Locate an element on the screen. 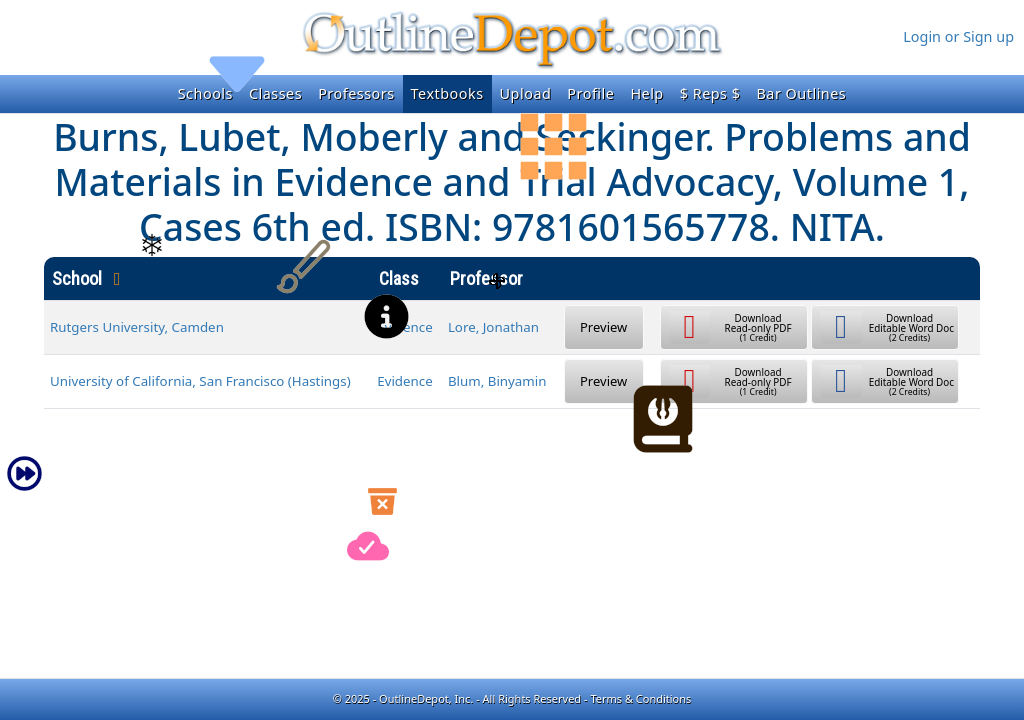 This screenshot has height=720, width=1024. indicates cold or winter weather conditions is located at coordinates (152, 245).